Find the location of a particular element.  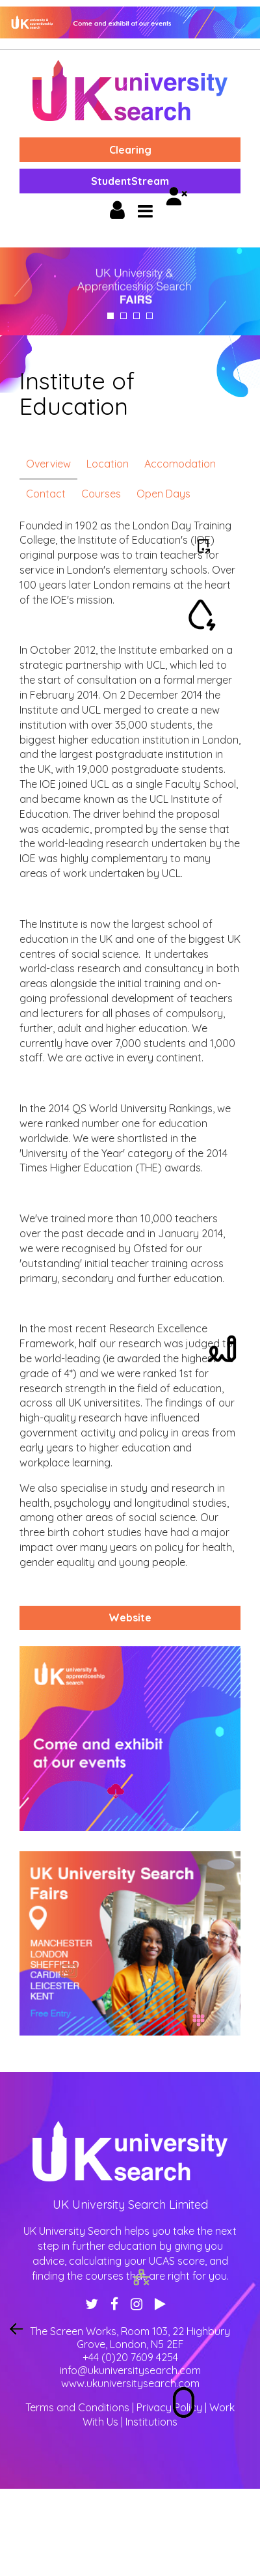

go back to the previous screen is located at coordinates (16, 2329).